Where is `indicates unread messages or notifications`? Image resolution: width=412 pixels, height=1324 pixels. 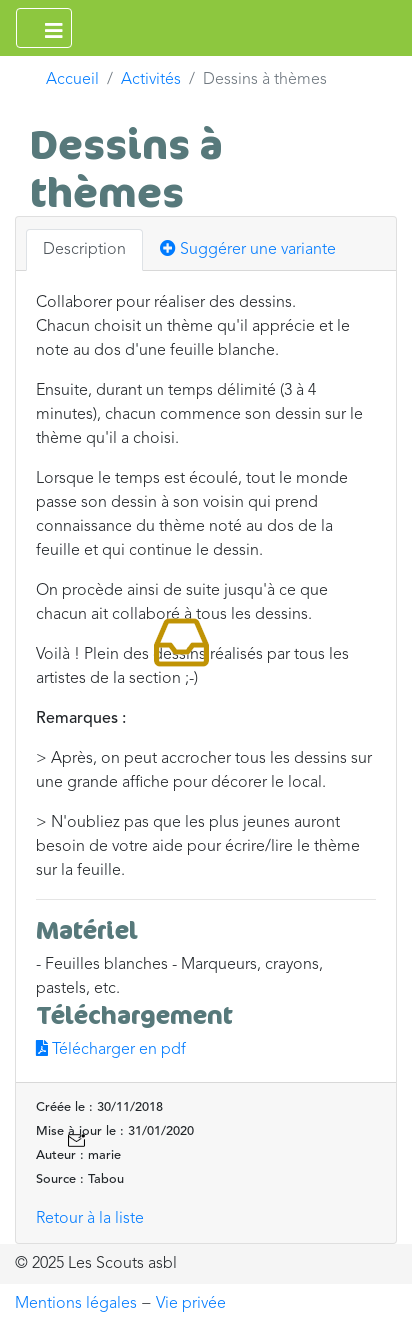 indicates unread messages or notifications is located at coordinates (76, 1140).